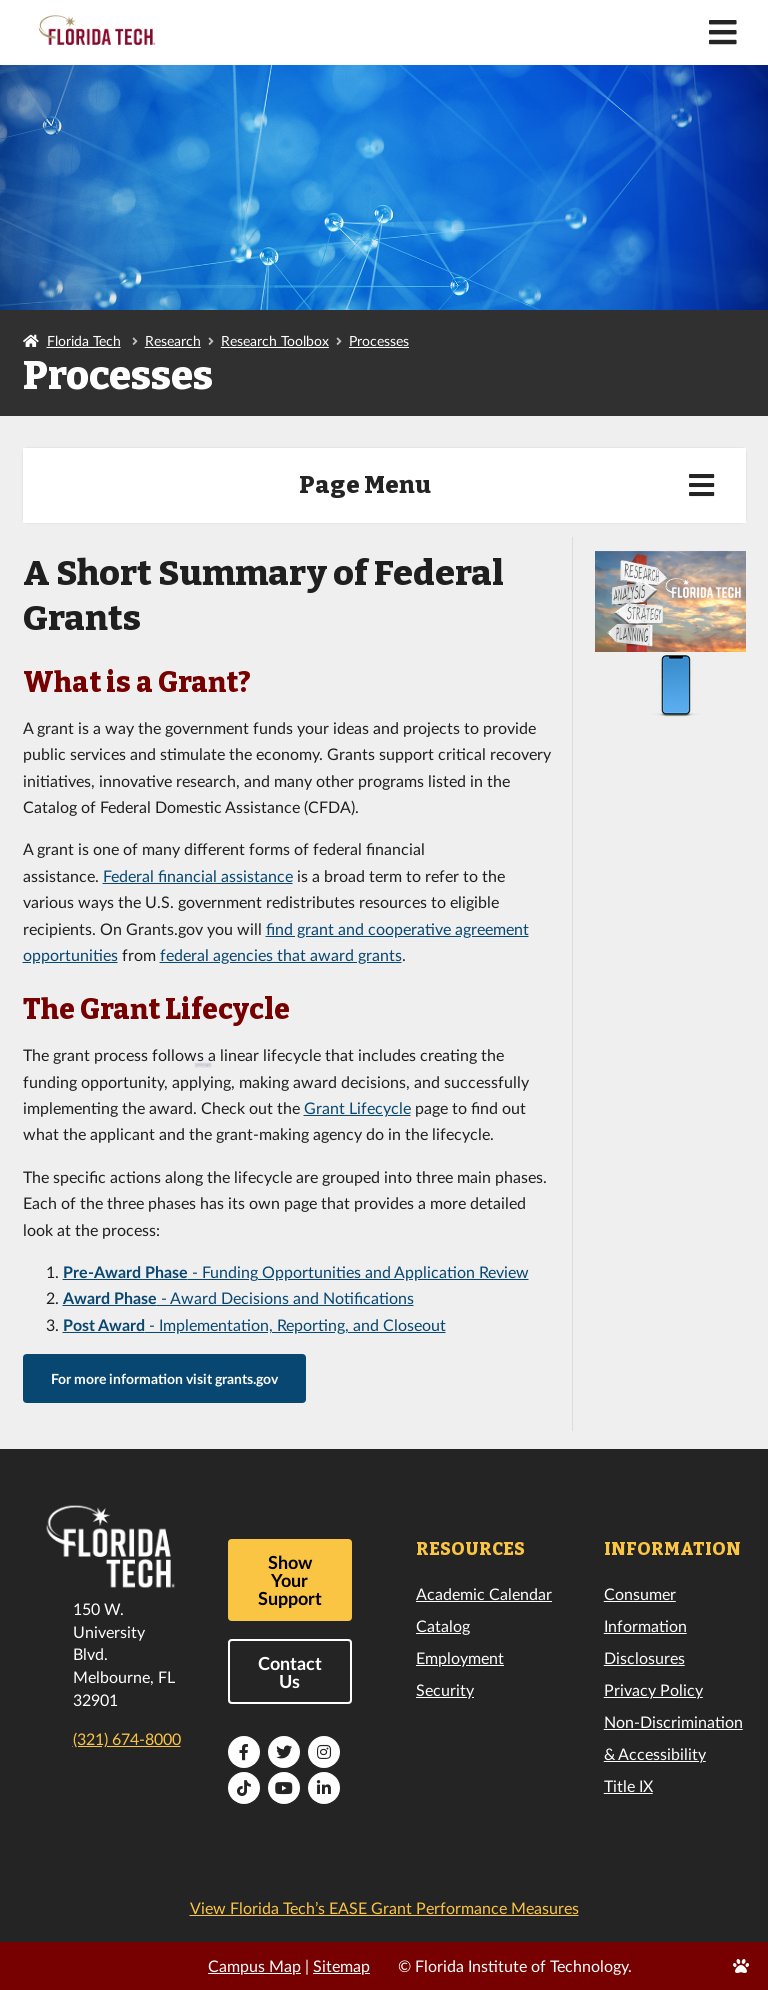 The height and width of the screenshot is (1990, 768). I want to click on iPhone 12 device icon, so click(676, 686).